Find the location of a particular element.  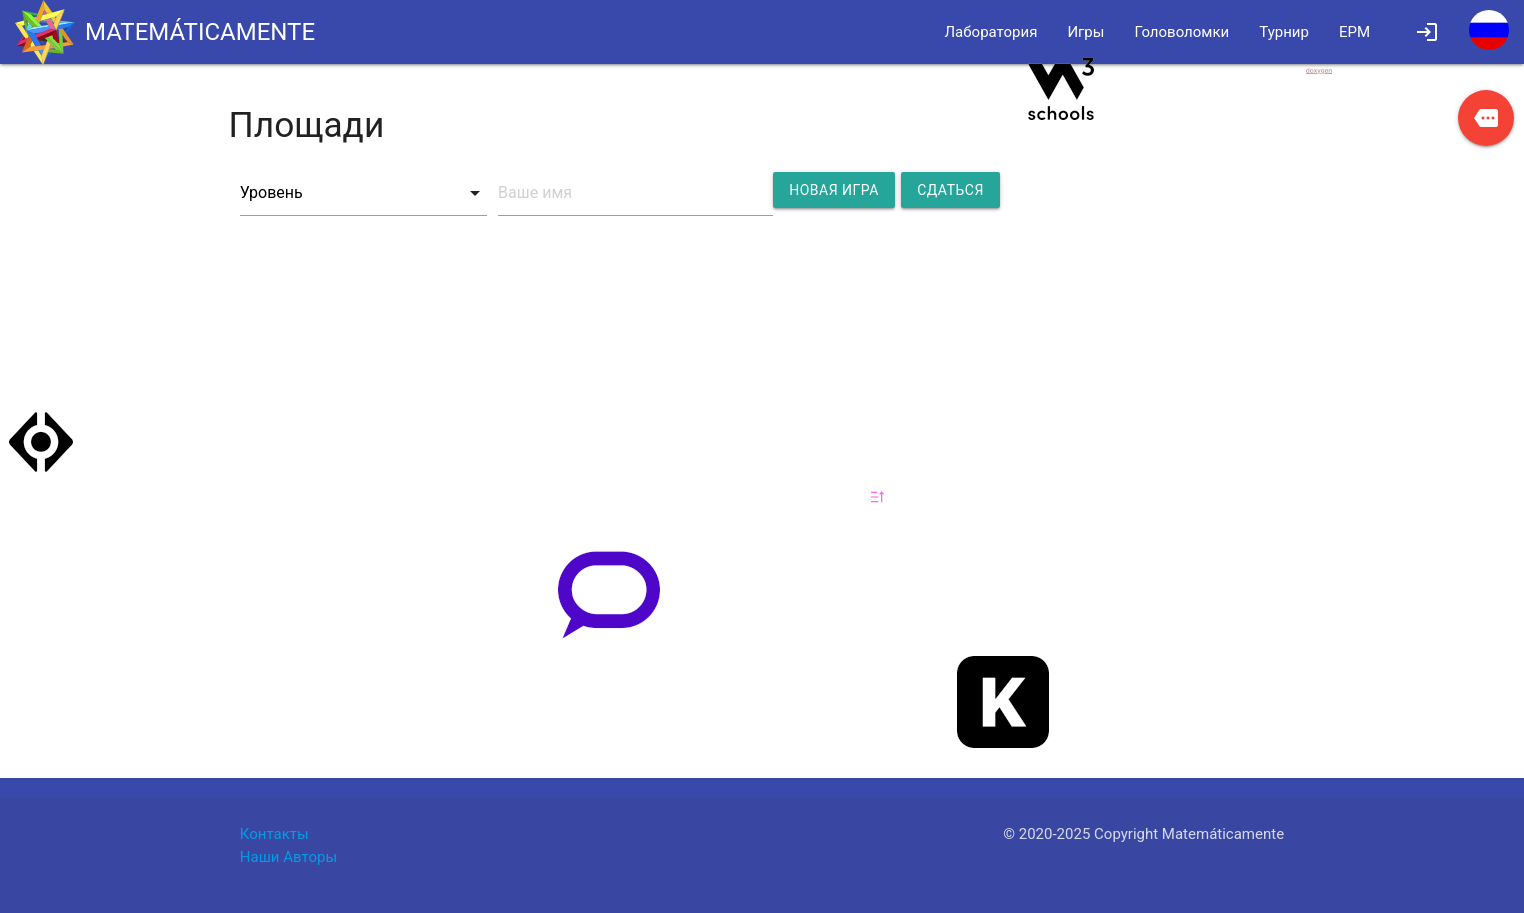

codestream logo is located at coordinates (41, 442).